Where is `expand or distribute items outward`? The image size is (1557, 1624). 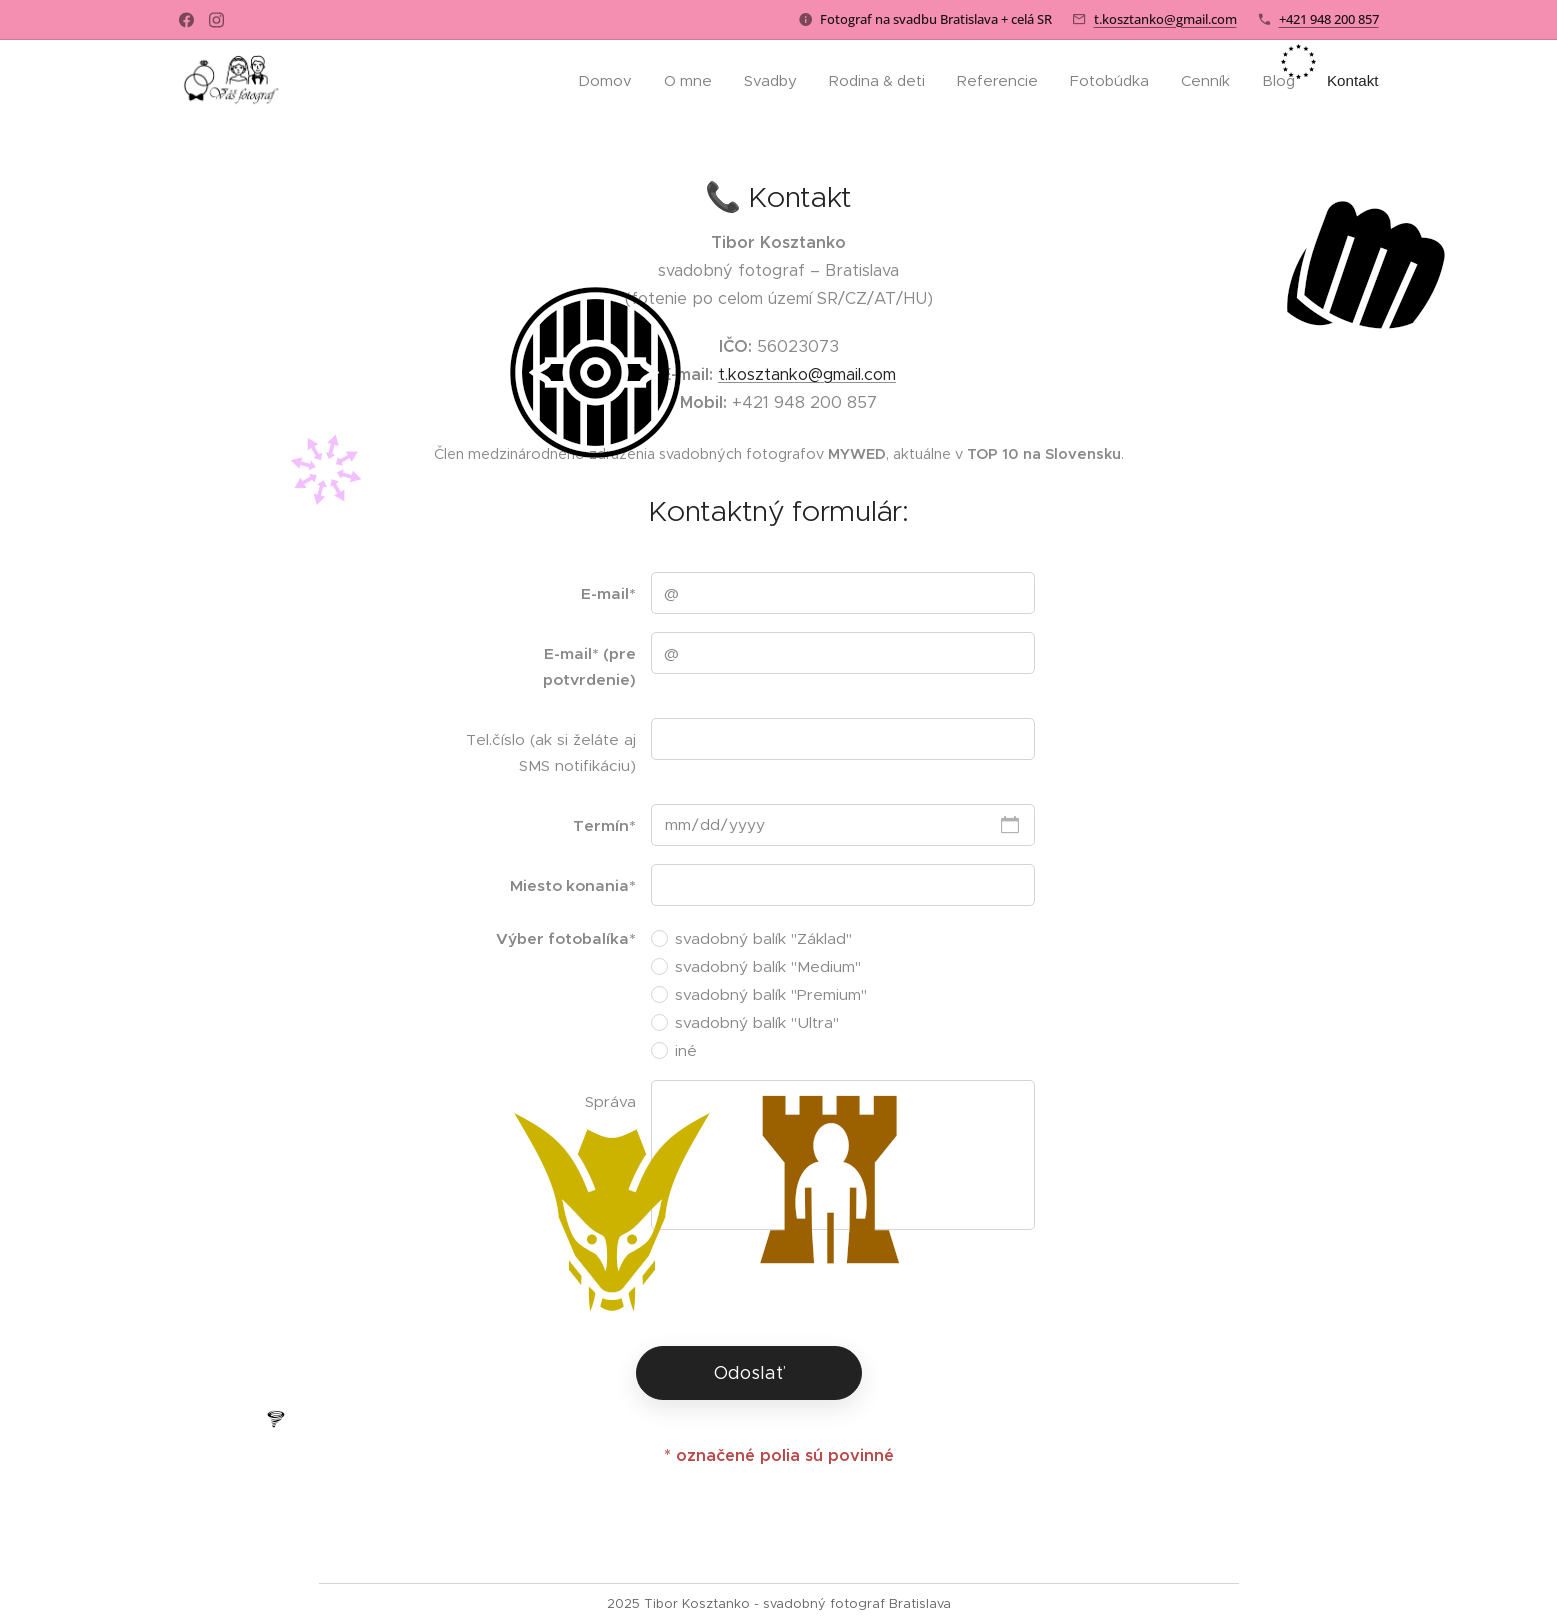 expand or distribute items outward is located at coordinates (326, 470).